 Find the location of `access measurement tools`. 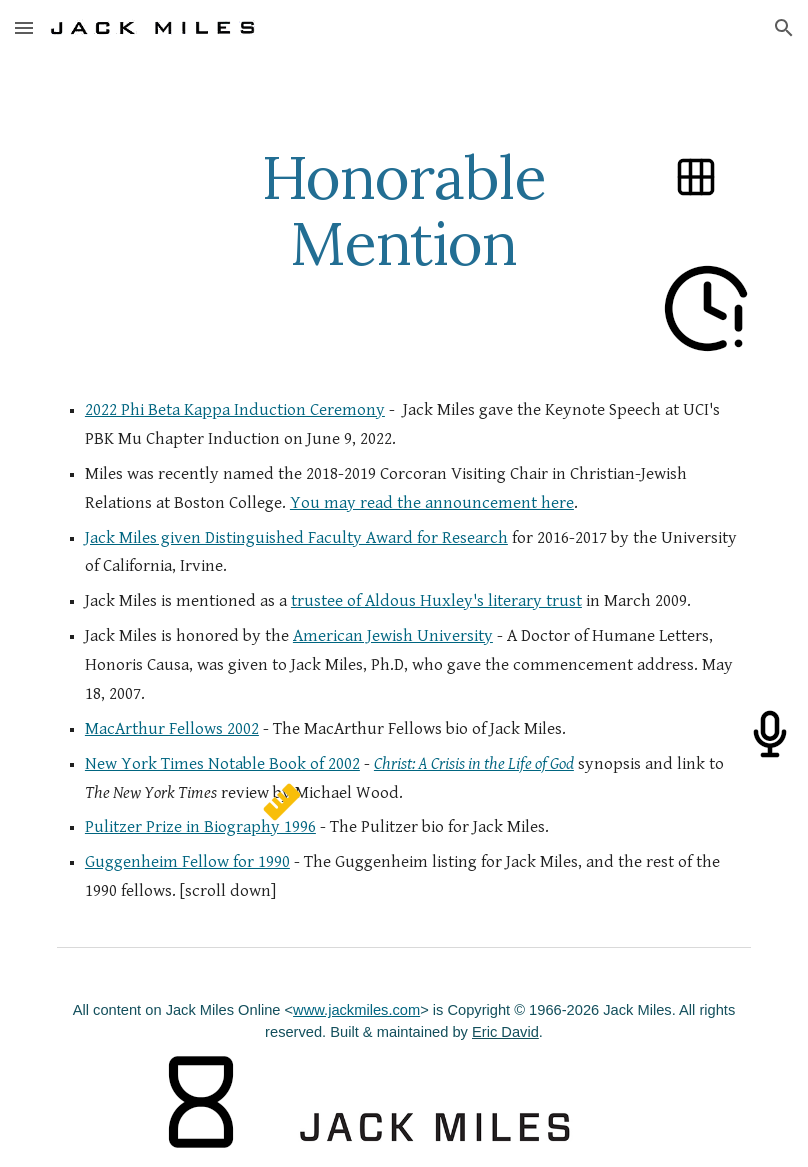

access measurement tools is located at coordinates (282, 802).